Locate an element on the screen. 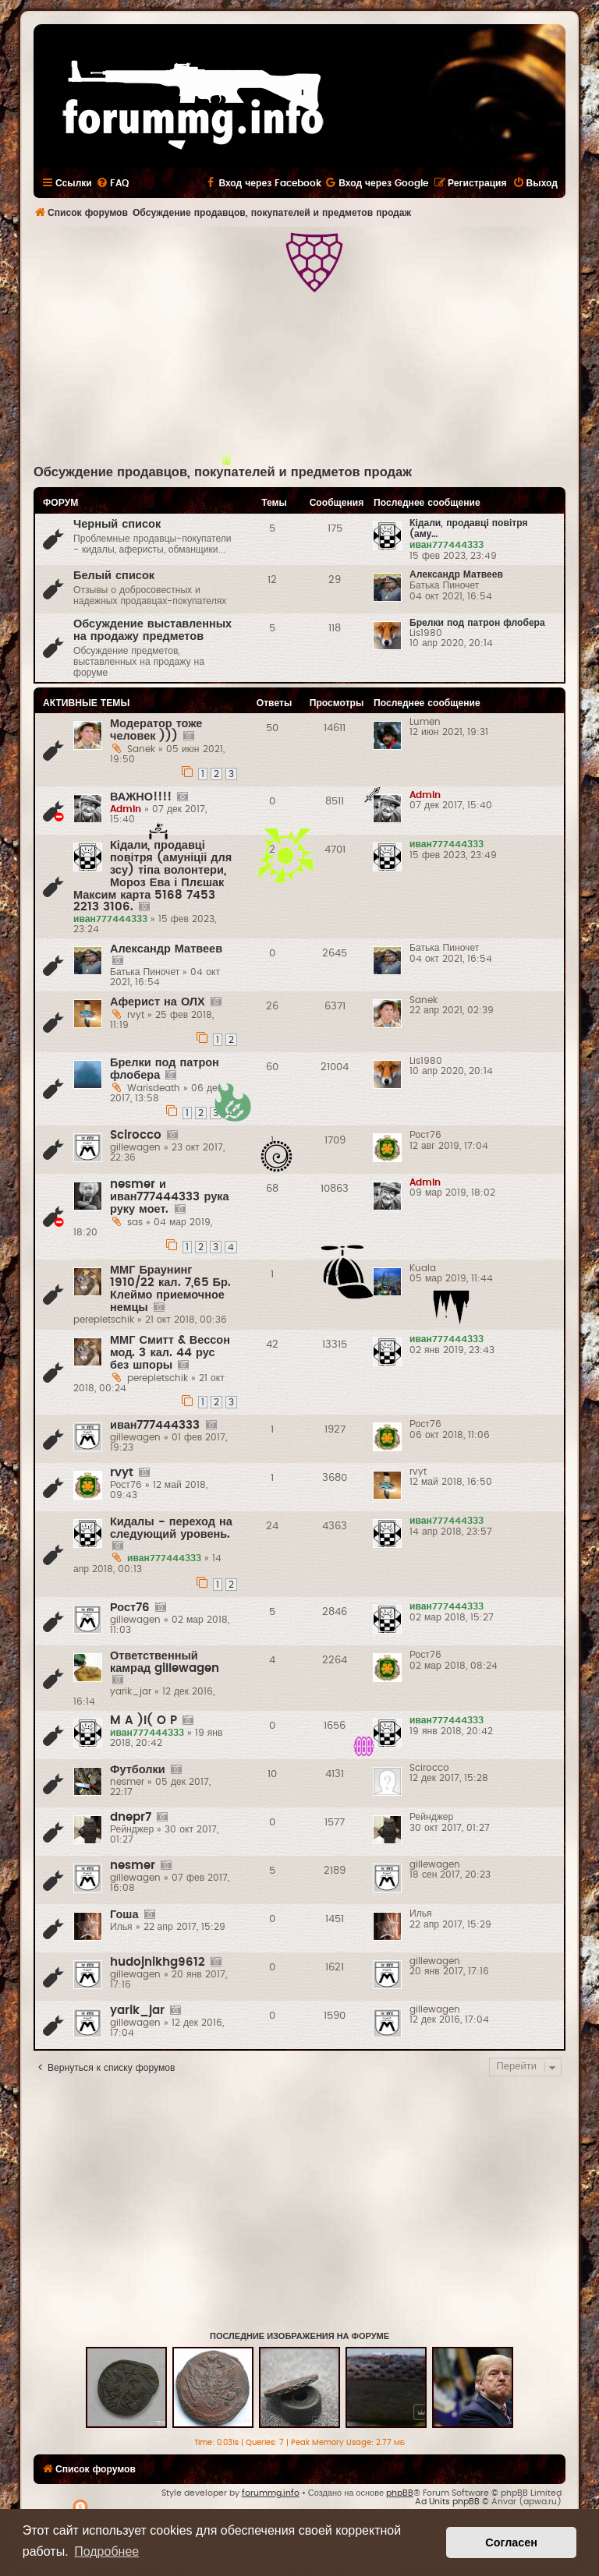 The width and height of the screenshot is (599, 2576). indicates a cave or underground environment in a game is located at coordinates (451, 1308).